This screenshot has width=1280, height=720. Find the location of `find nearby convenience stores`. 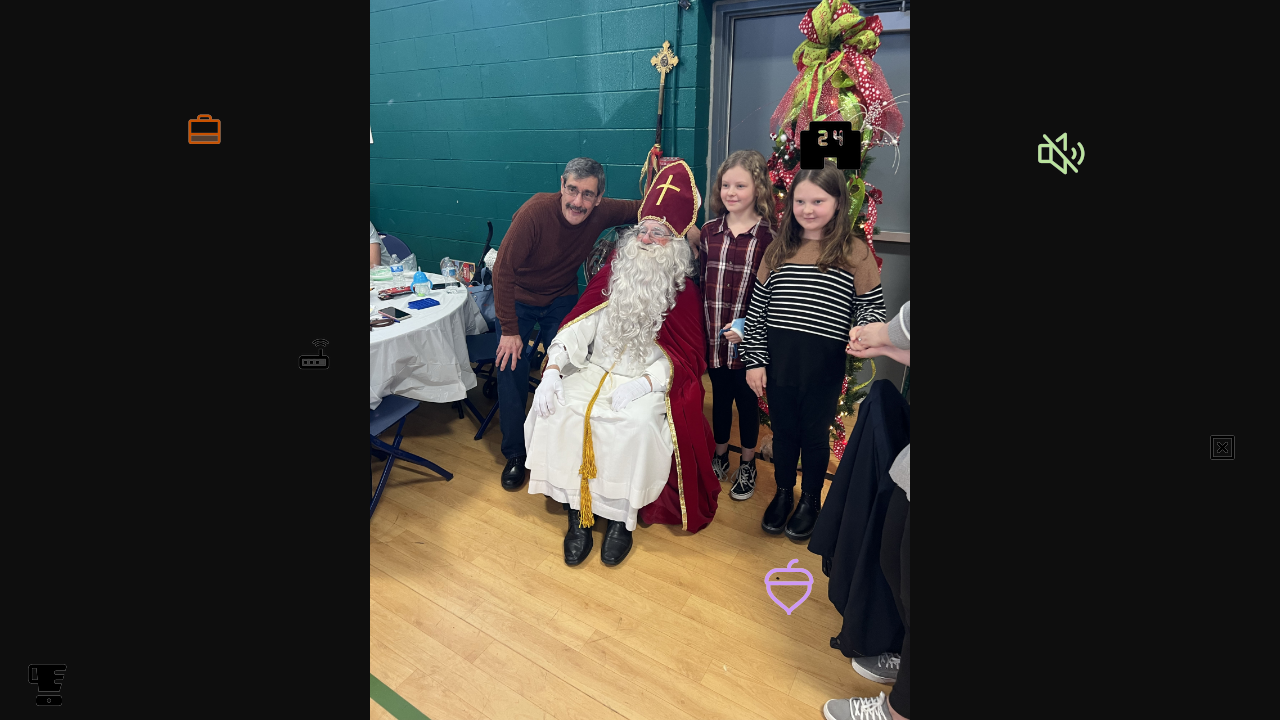

find nearby convenience stores is located at coordinates (830, 145).